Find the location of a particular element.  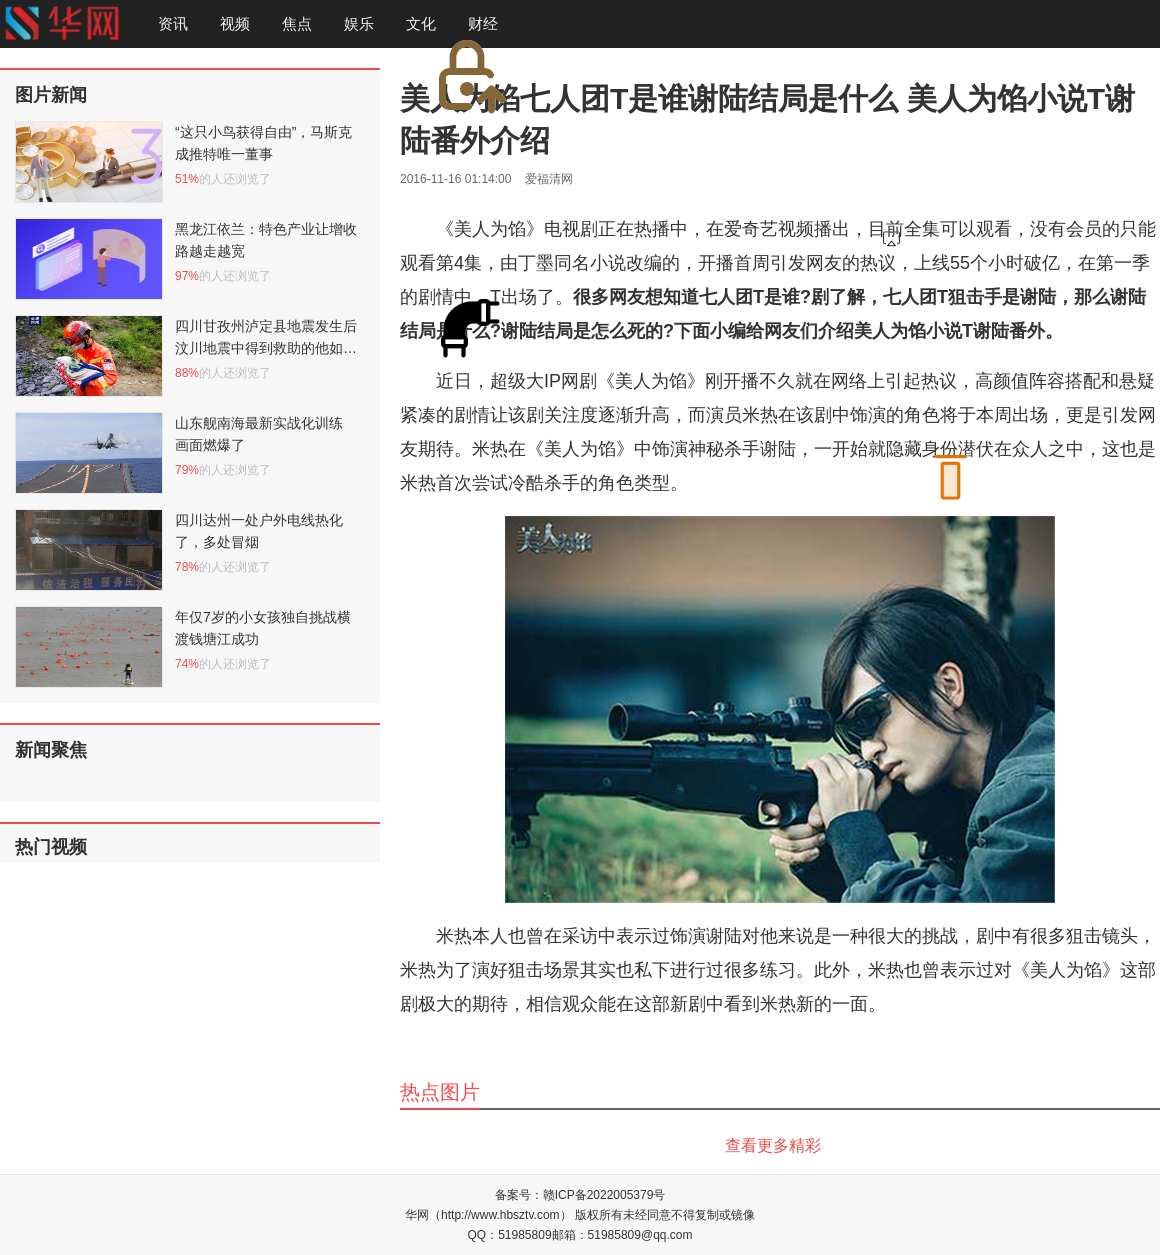

align element to top edge is located at coordinates (950, 476).